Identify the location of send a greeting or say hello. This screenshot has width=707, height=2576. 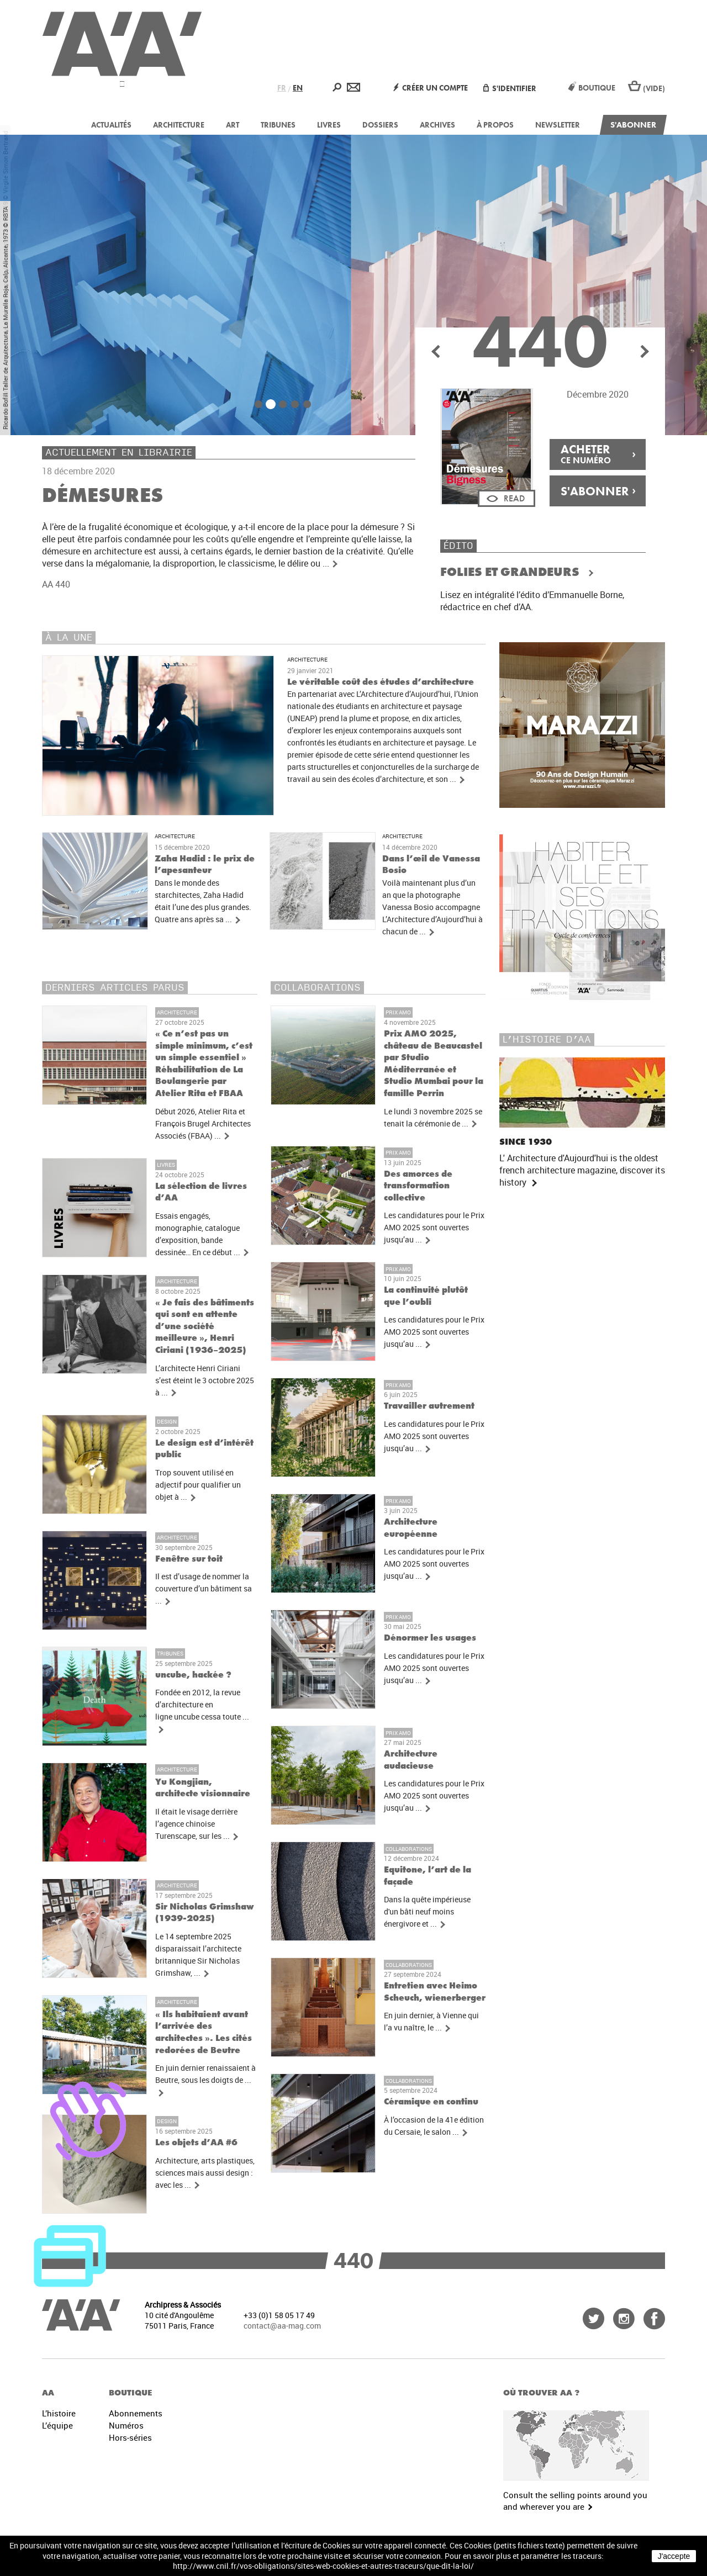
(88, 2119).